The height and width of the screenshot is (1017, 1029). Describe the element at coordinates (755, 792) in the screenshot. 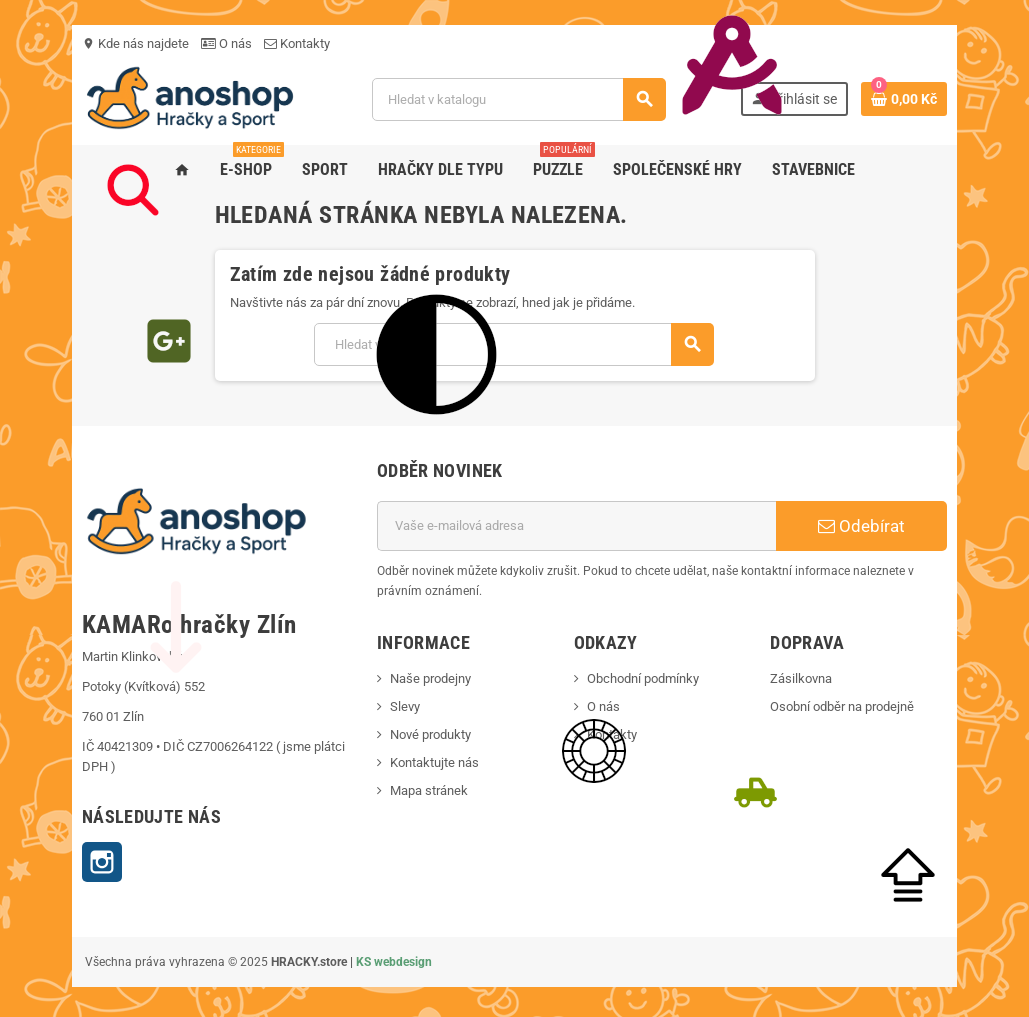

I see `select pickup truck as vehicle type` at that location.